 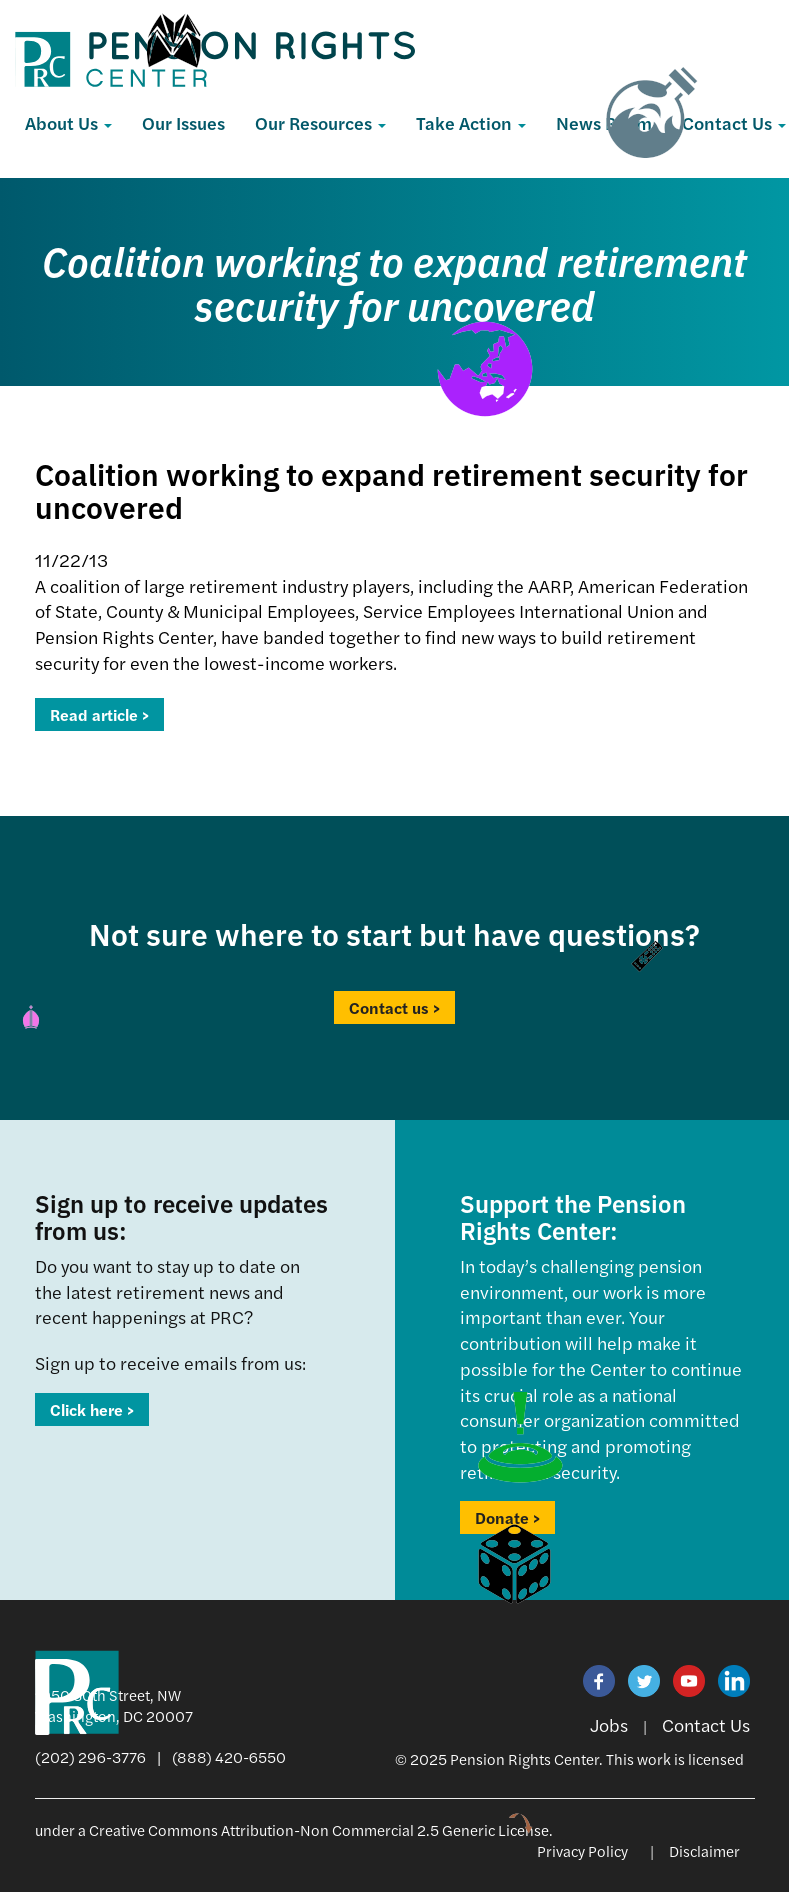 What do you see at coordinates (173, 40) in the screenshot?
I see `play a fortune teller or paper folding game` at bounding box center [173, 40].